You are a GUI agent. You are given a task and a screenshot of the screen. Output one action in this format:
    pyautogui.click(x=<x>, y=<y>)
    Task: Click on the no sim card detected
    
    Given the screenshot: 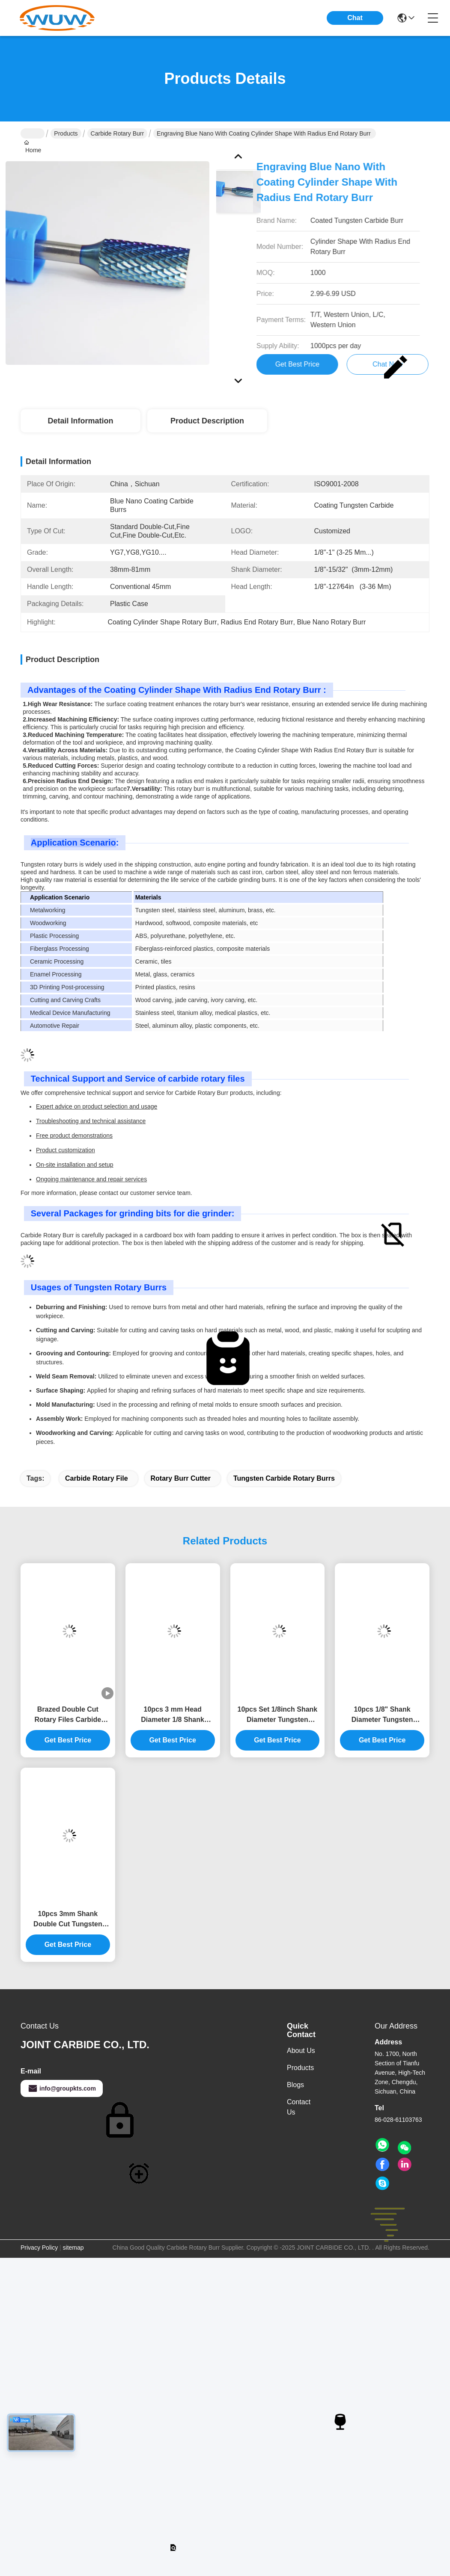 What is the action you would take?
    pyautogui.click(x=393, y=1233)
    